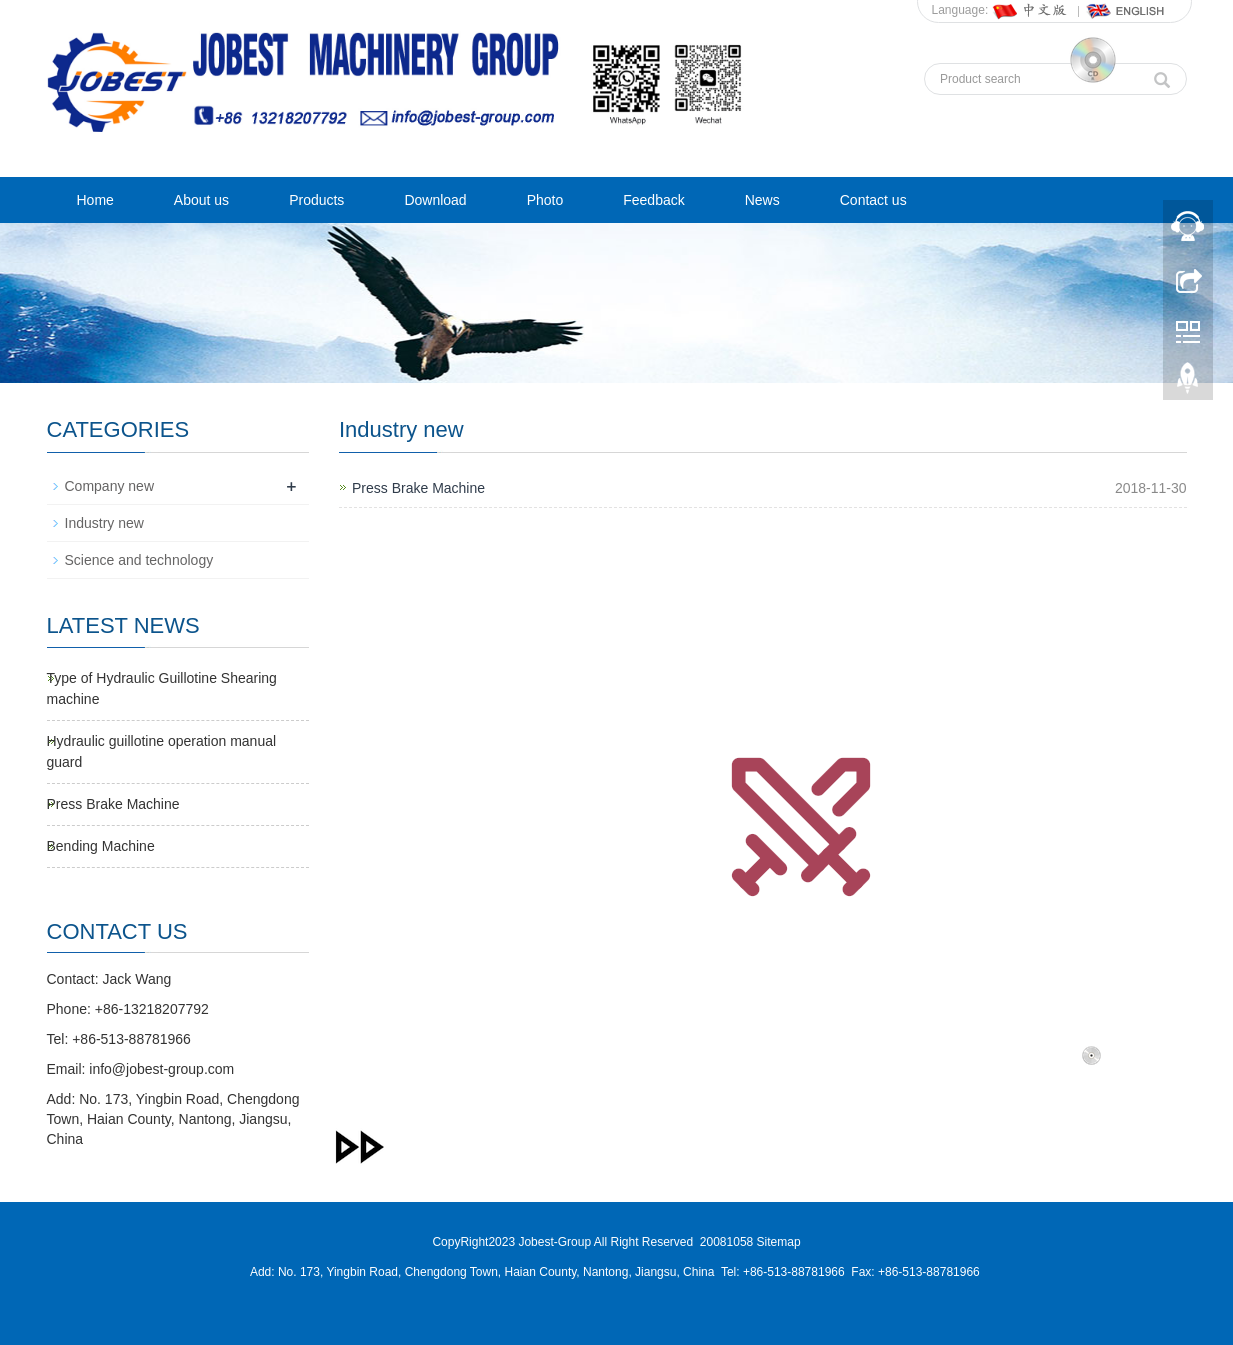 The width and height of the screenshot is (1233, 1345). What do you see at coordinates (1093, 60) in the screenshot?
I see `a CD-R disc available for burning or writing data` at bounding box center [1093, 60].